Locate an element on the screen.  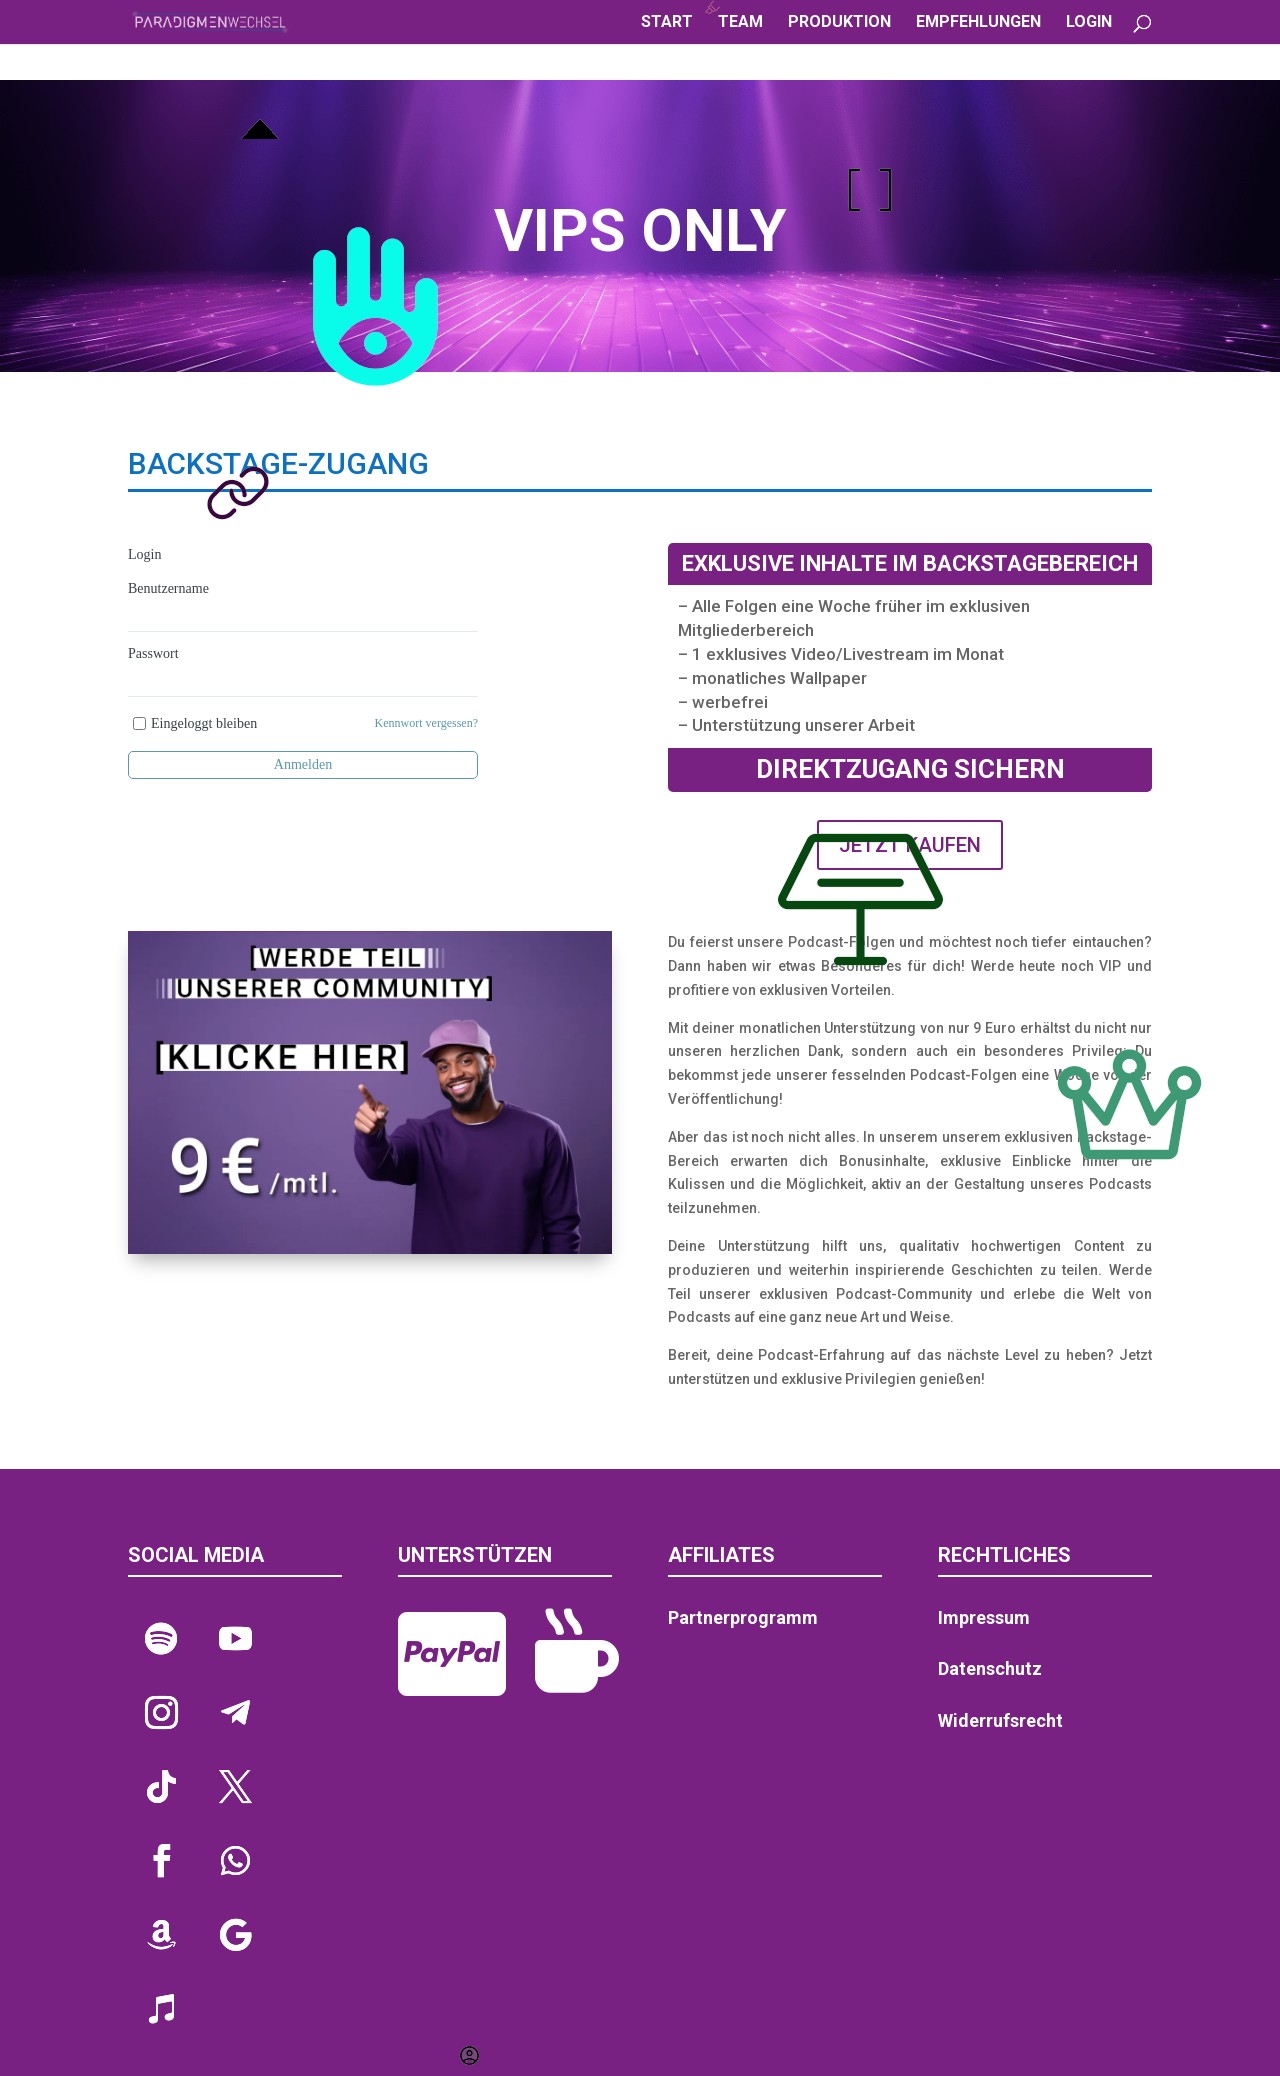
access presentation mode is located at coordinates (860, 899).